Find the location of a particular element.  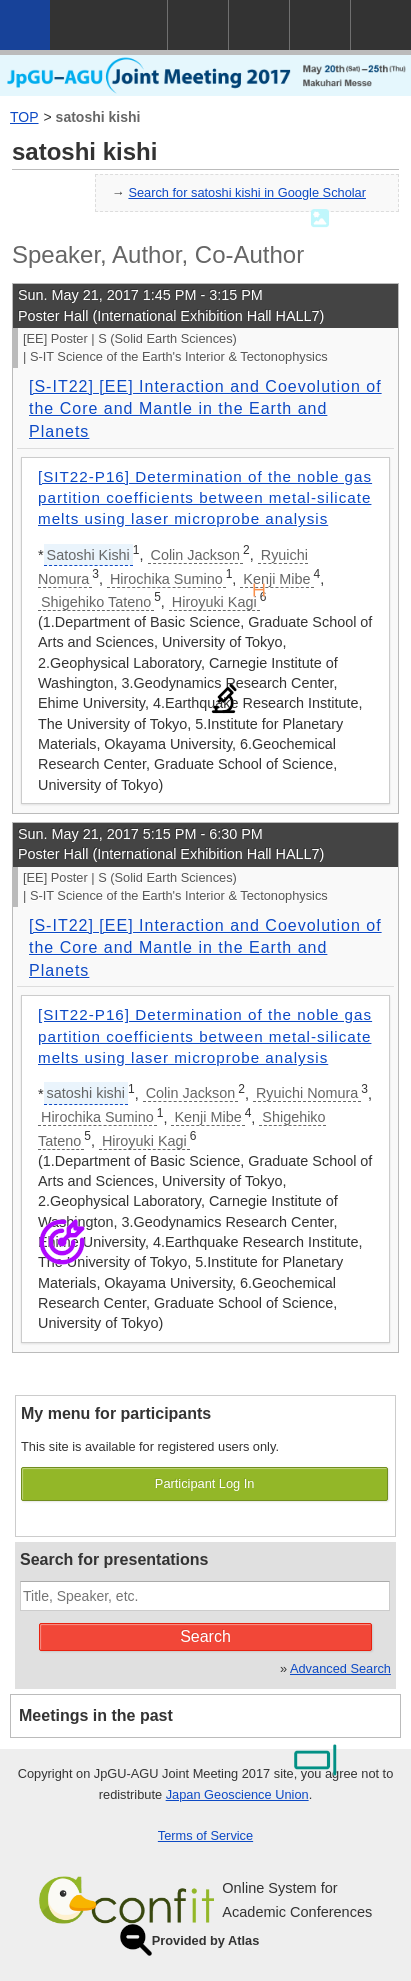

align content to the right is located at coordinates (316, 1760).